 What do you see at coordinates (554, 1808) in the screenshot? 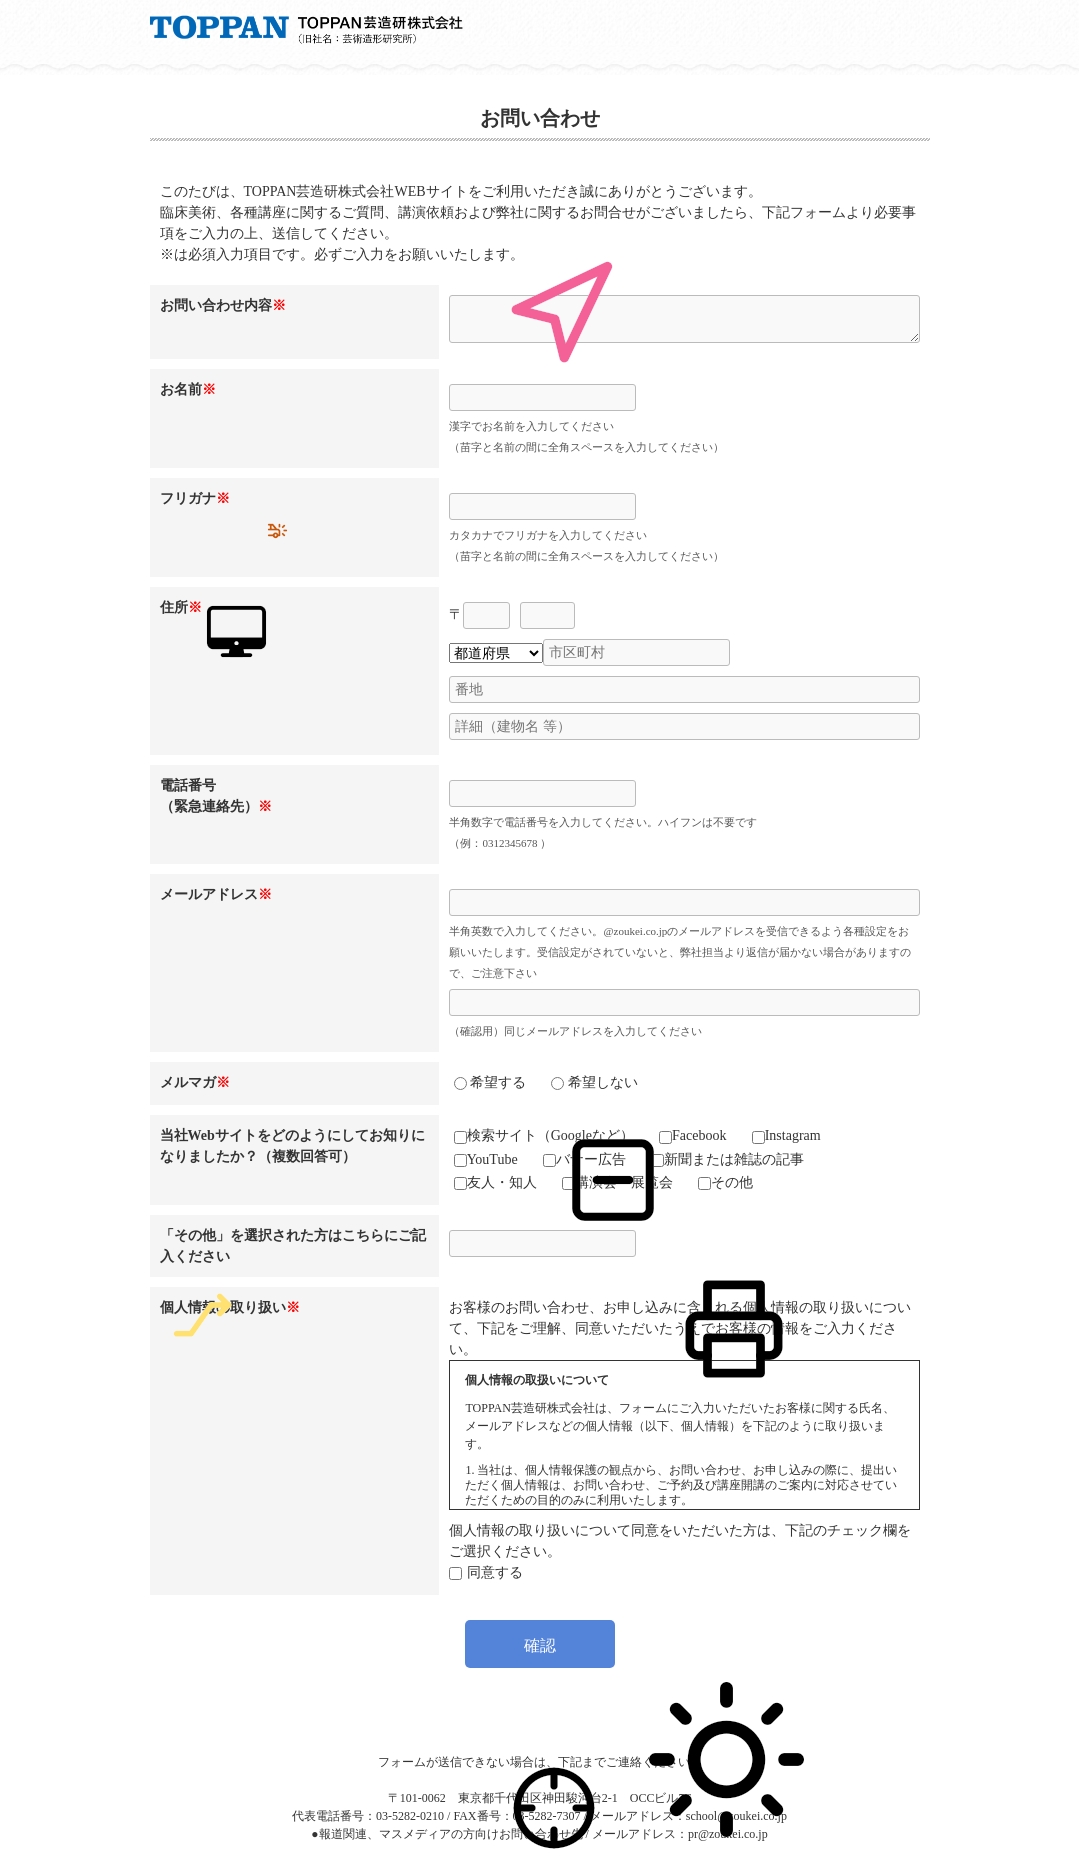
I see `center map on current location` at bounding box center [554, 1808].